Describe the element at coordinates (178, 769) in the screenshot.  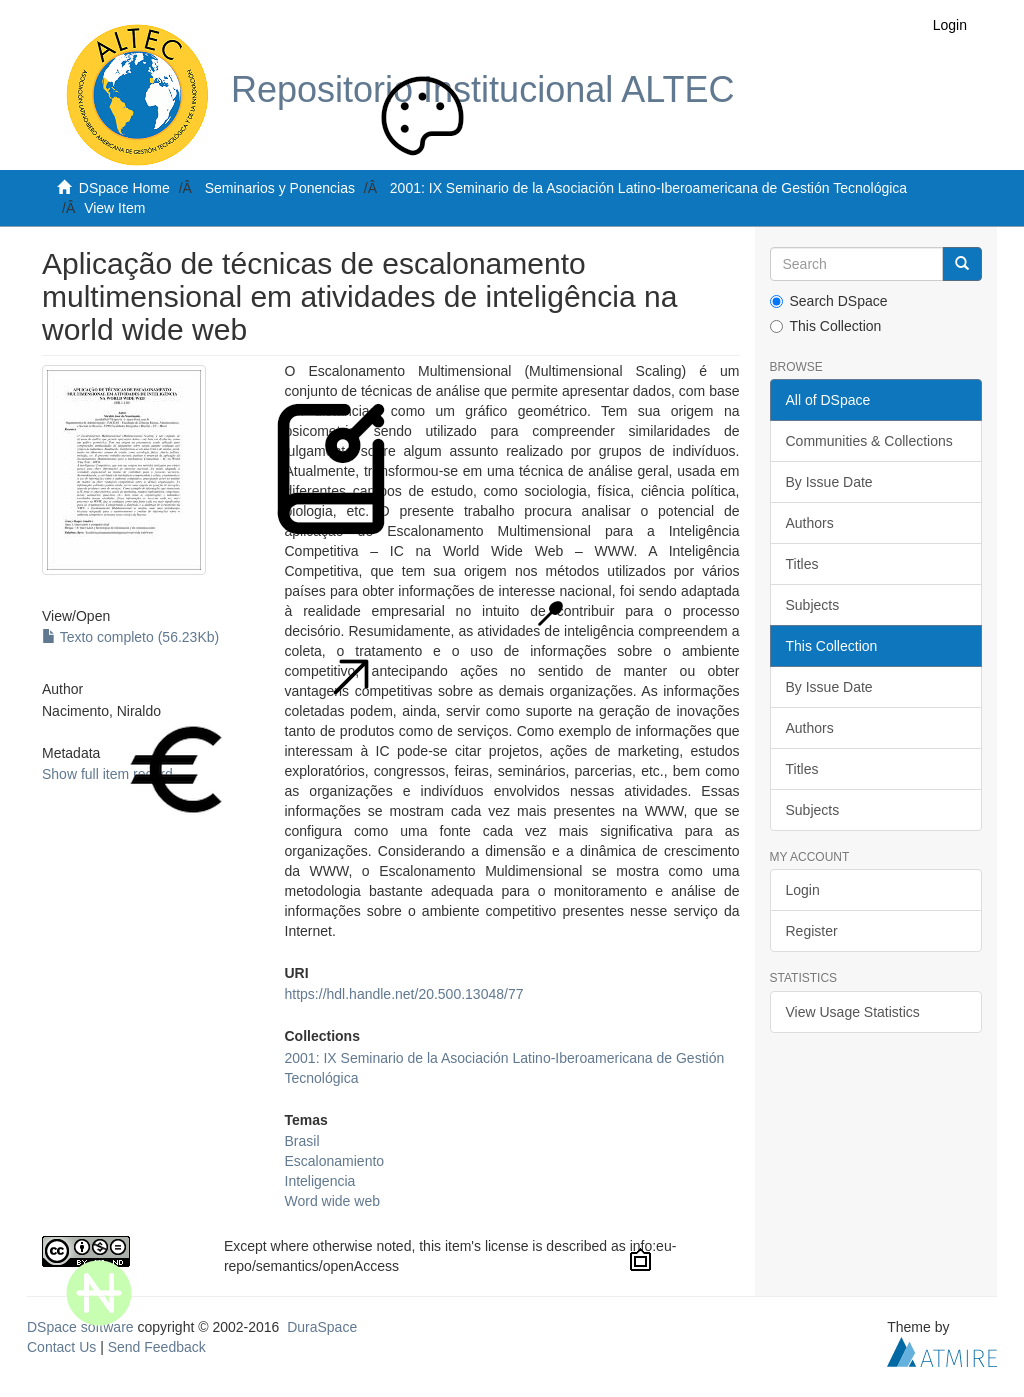
I see `view or manage euro currency settings` at that location.